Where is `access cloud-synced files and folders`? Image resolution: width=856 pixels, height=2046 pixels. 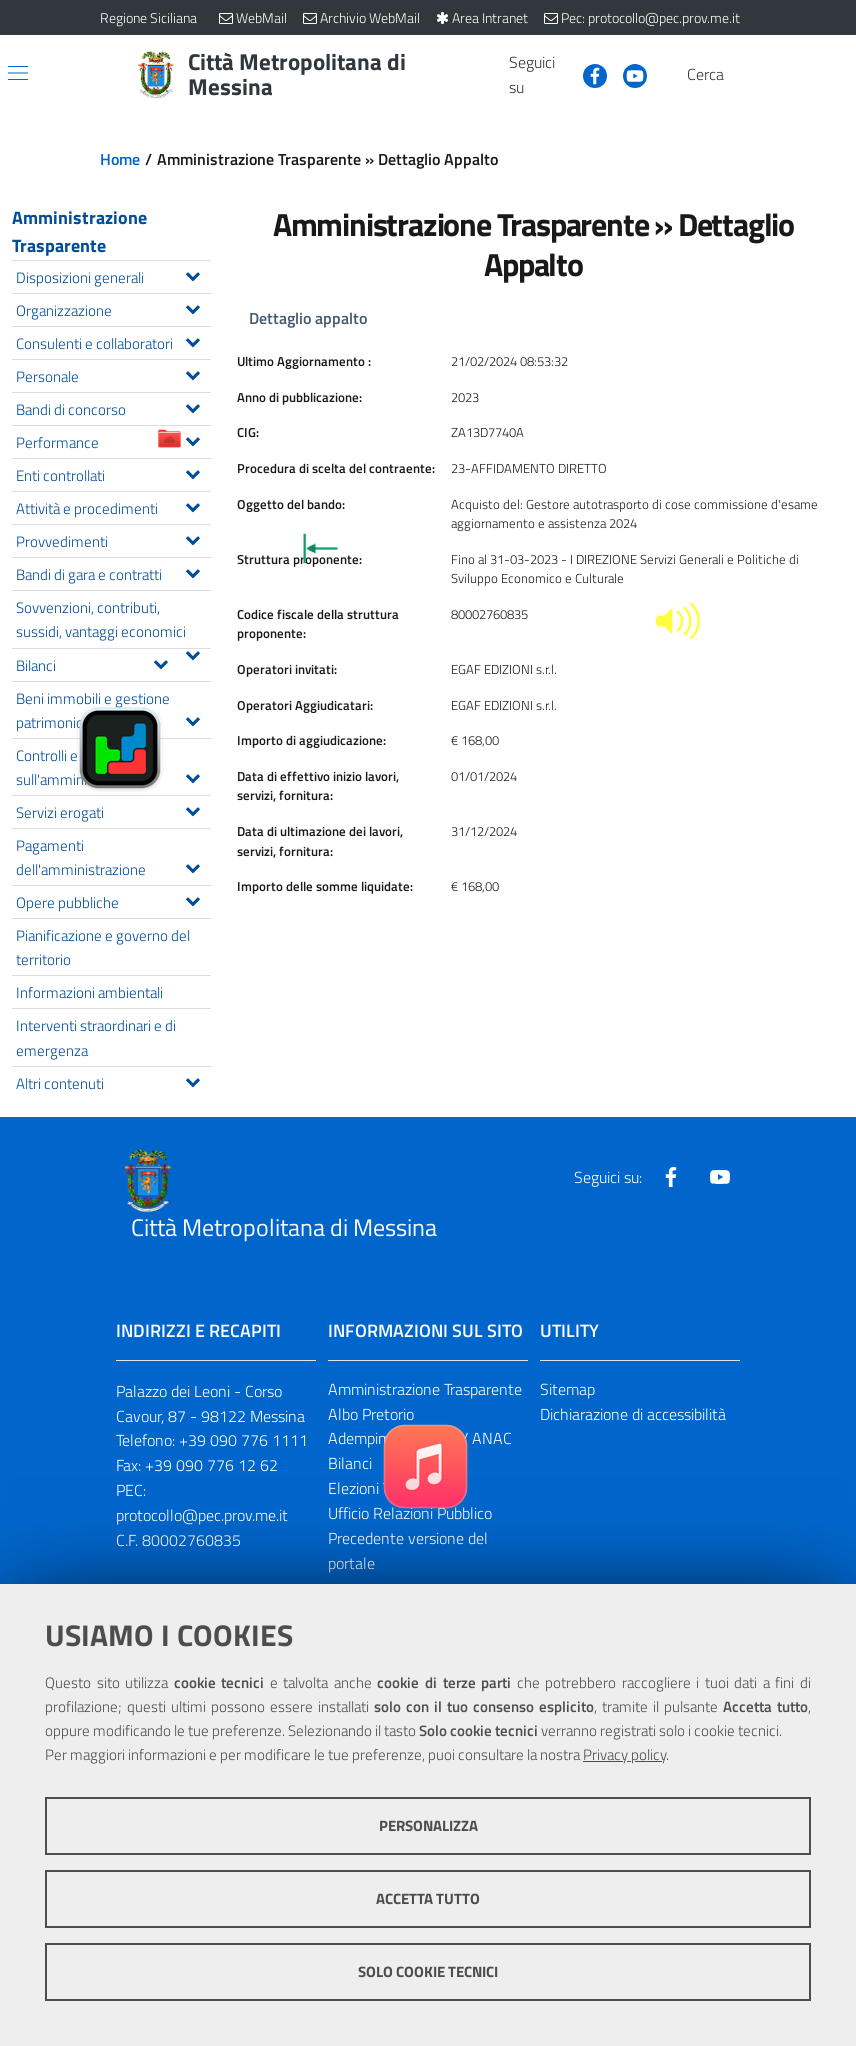 access cloud-synced files and folders is located at coordinates (169, 438).